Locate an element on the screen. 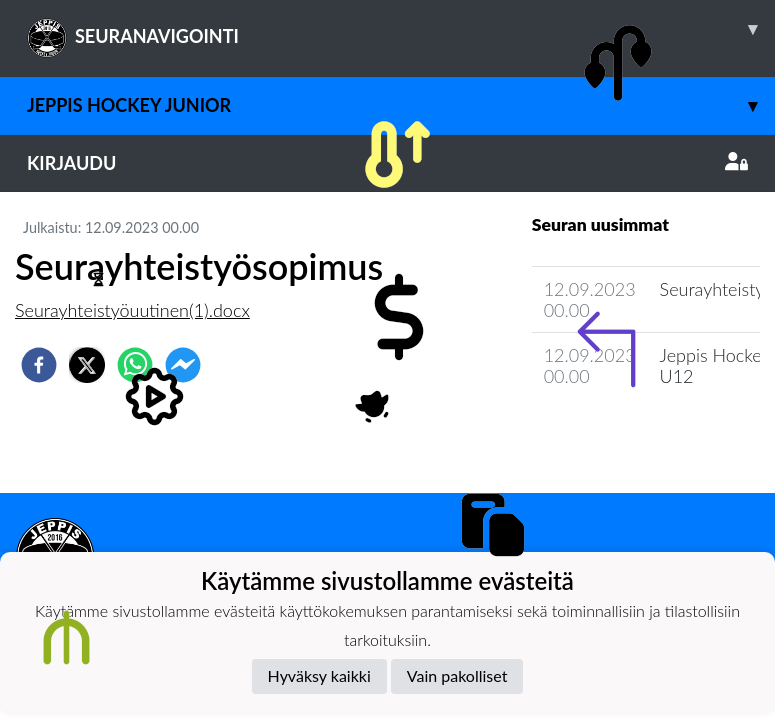  indicates rising temperature is located at coordinates (396, 154).